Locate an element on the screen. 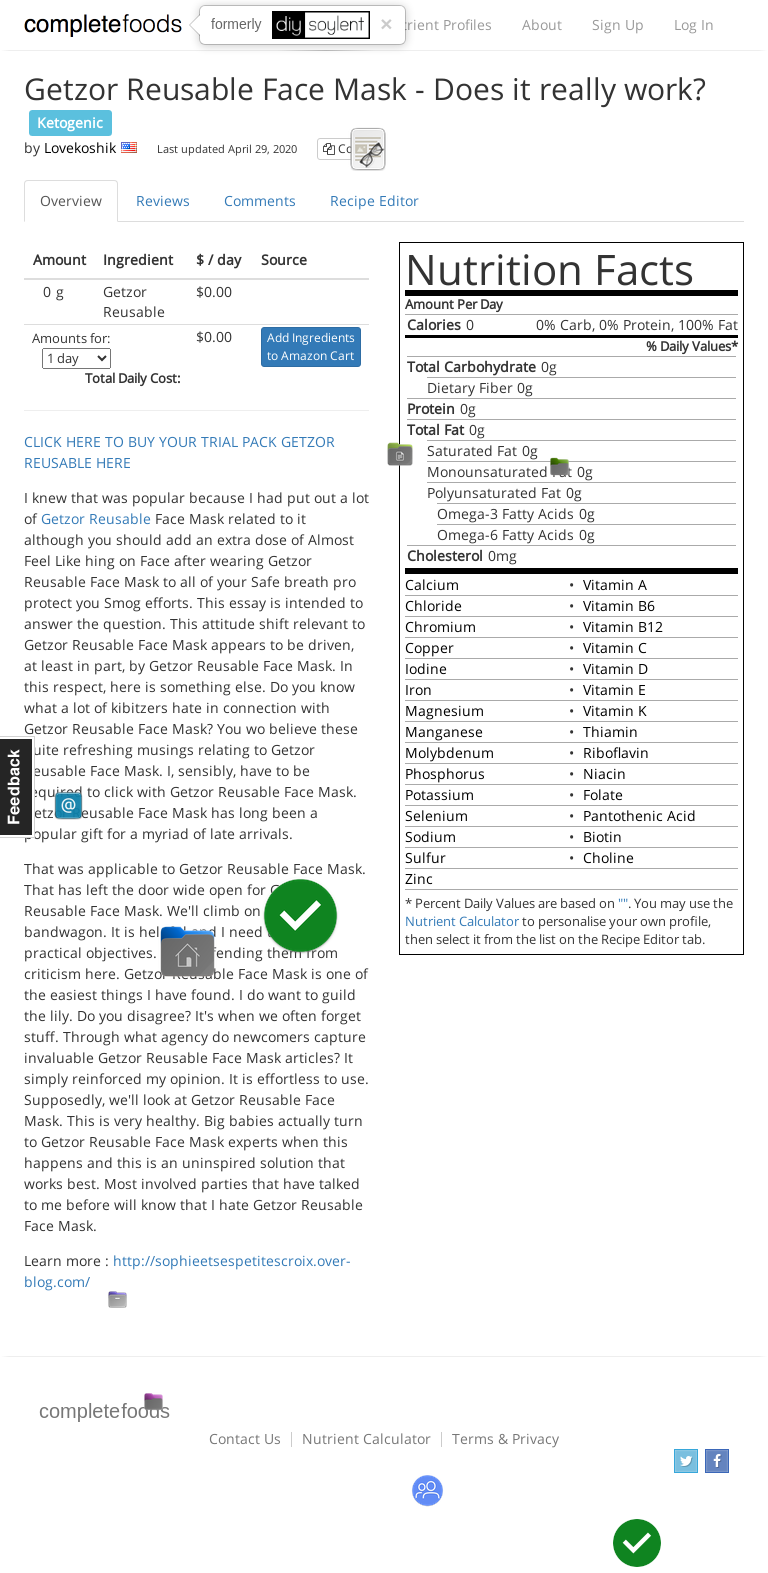 Image resolution: width=768 pixels, height=1573 pixels. confirm or accept a calculation is located at coordinates (637, 1543).